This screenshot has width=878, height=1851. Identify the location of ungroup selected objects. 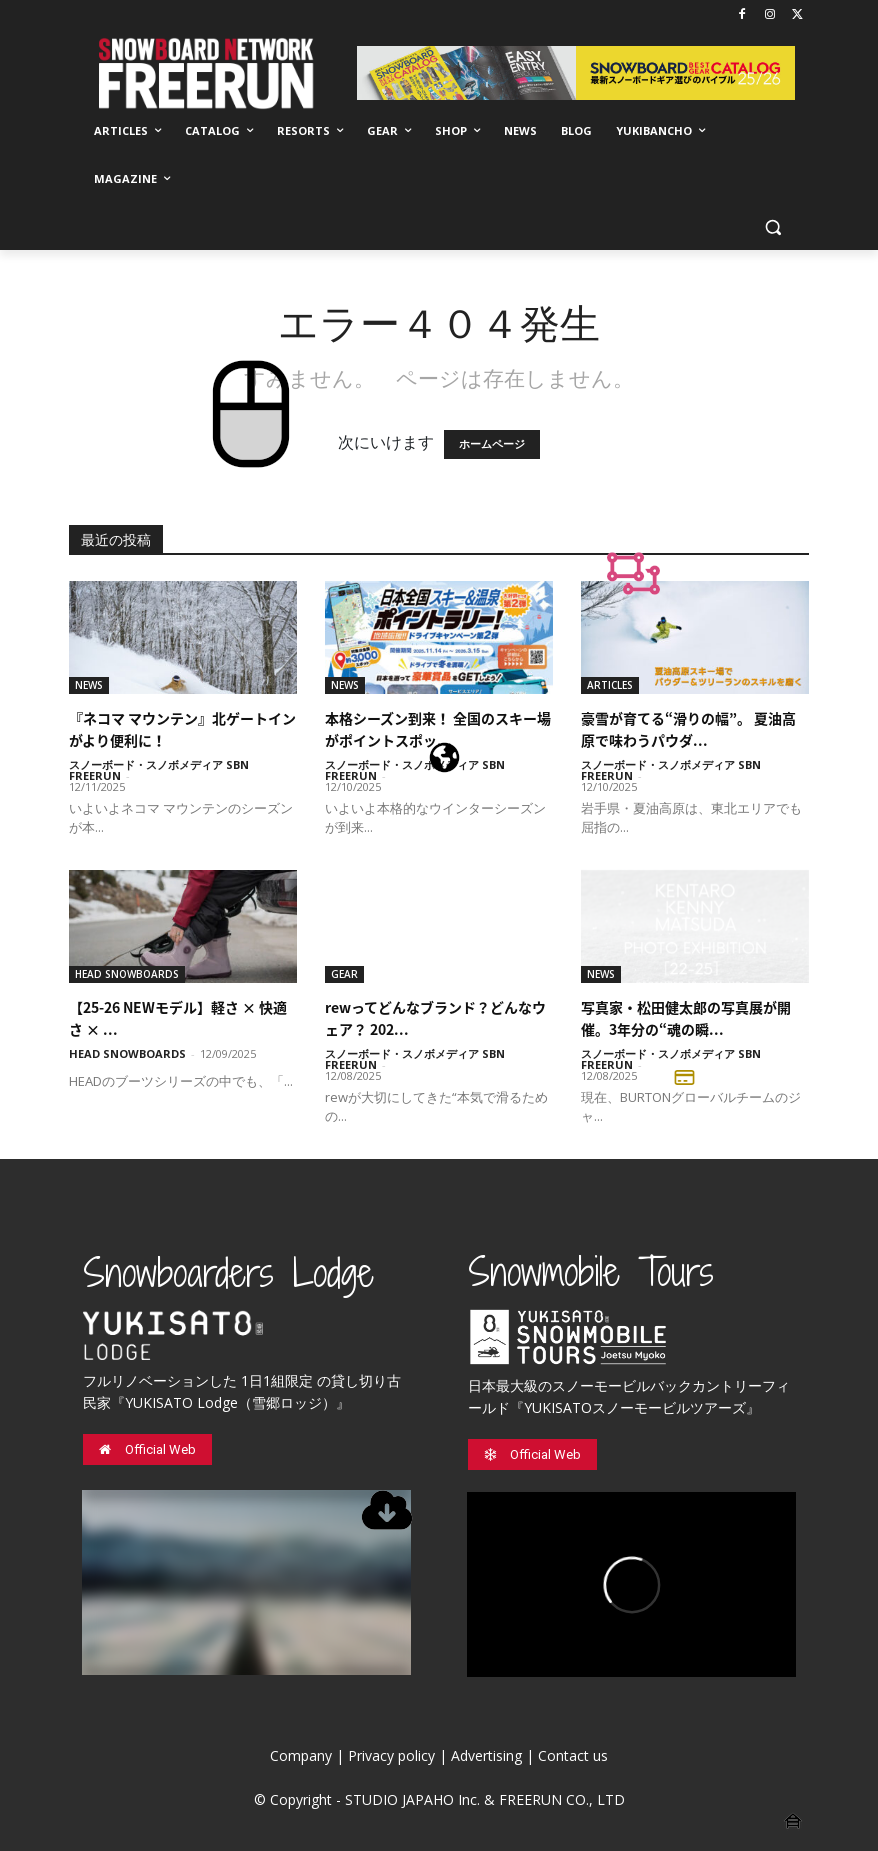
(633, 573).